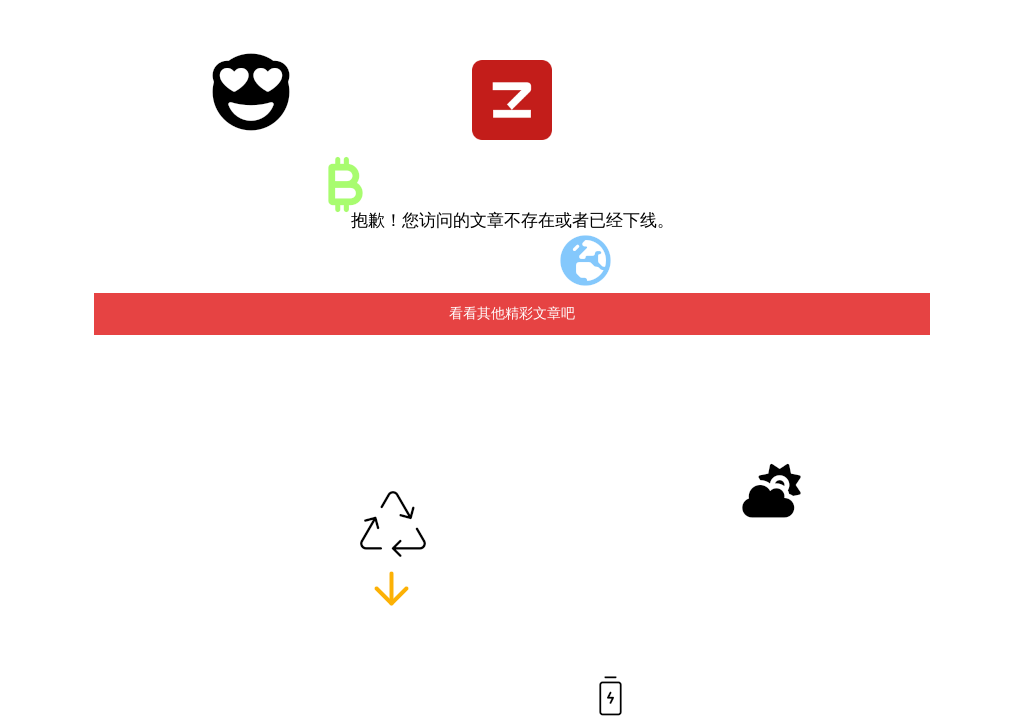 The height and width of the screenshot is (720, 1024). What do you see at coordinates (391, 588) in the screenshot?
I see `download a file or content` at bounding box center [391, 588].